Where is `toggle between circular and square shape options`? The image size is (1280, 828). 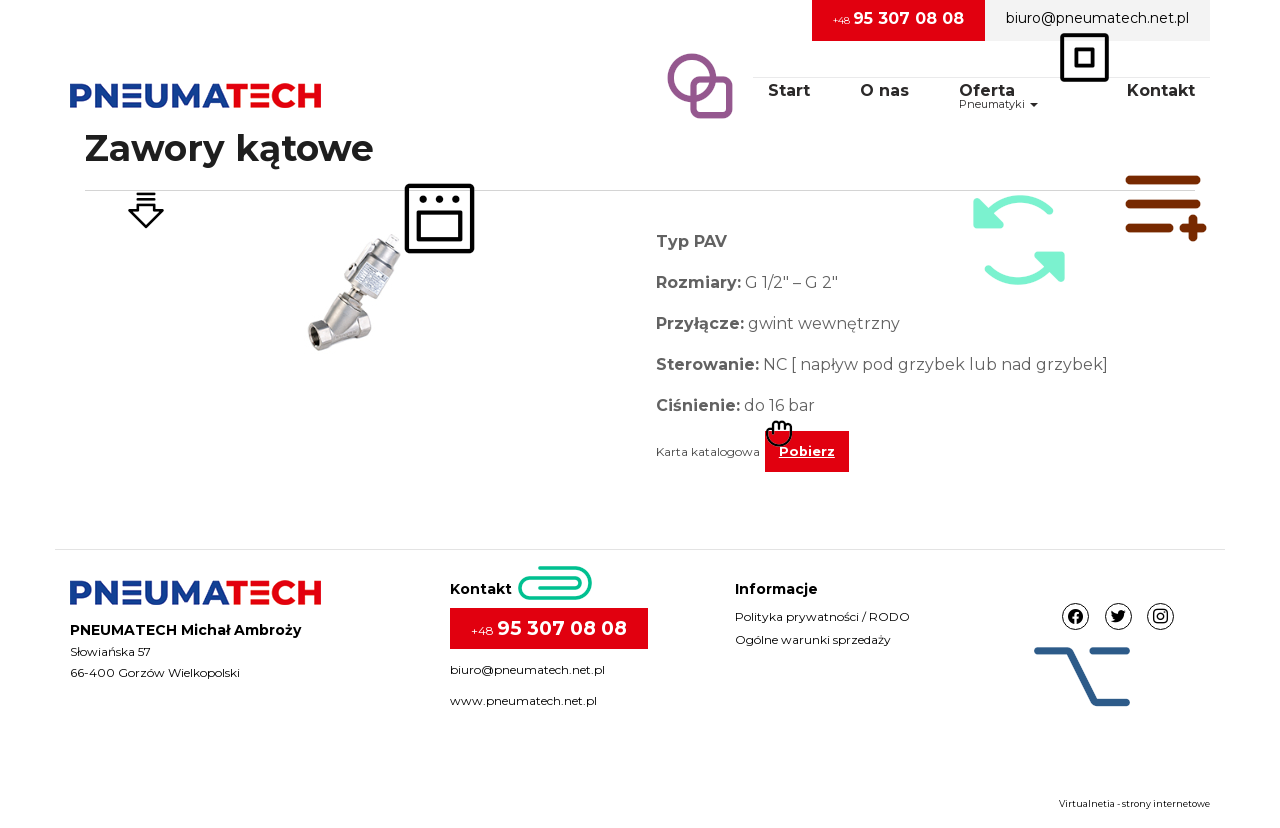 toggle between circular and square shape options is located at coordinates (700, 86).